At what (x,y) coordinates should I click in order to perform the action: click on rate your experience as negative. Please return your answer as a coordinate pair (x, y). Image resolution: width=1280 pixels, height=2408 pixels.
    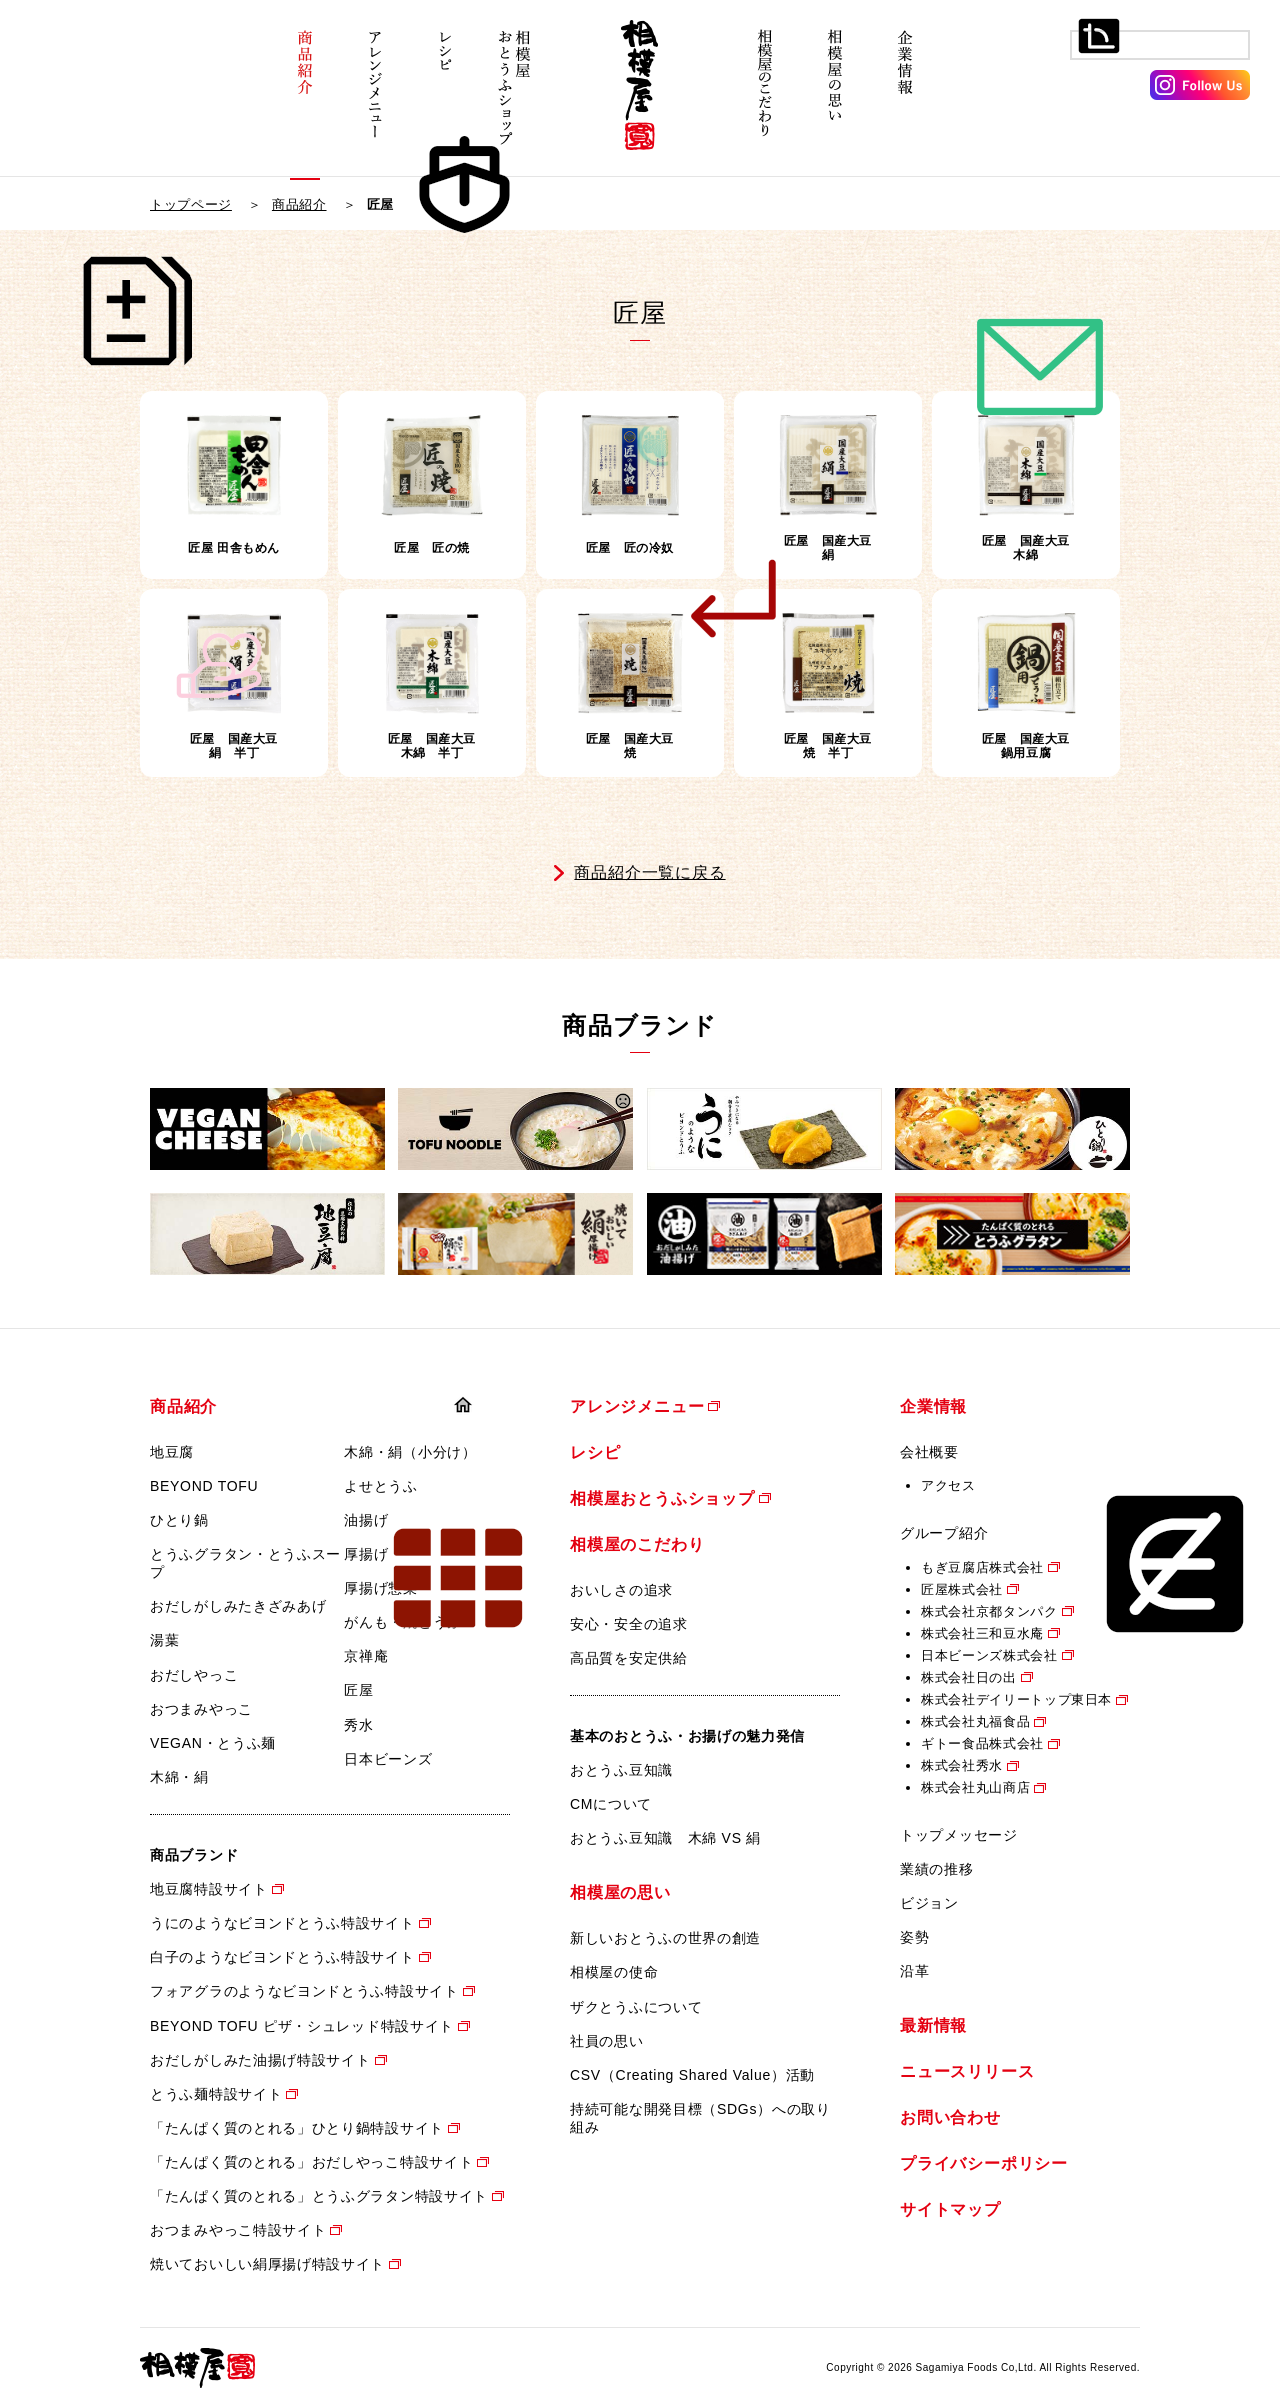
    Looking at the image, I should click on (623, 1101).